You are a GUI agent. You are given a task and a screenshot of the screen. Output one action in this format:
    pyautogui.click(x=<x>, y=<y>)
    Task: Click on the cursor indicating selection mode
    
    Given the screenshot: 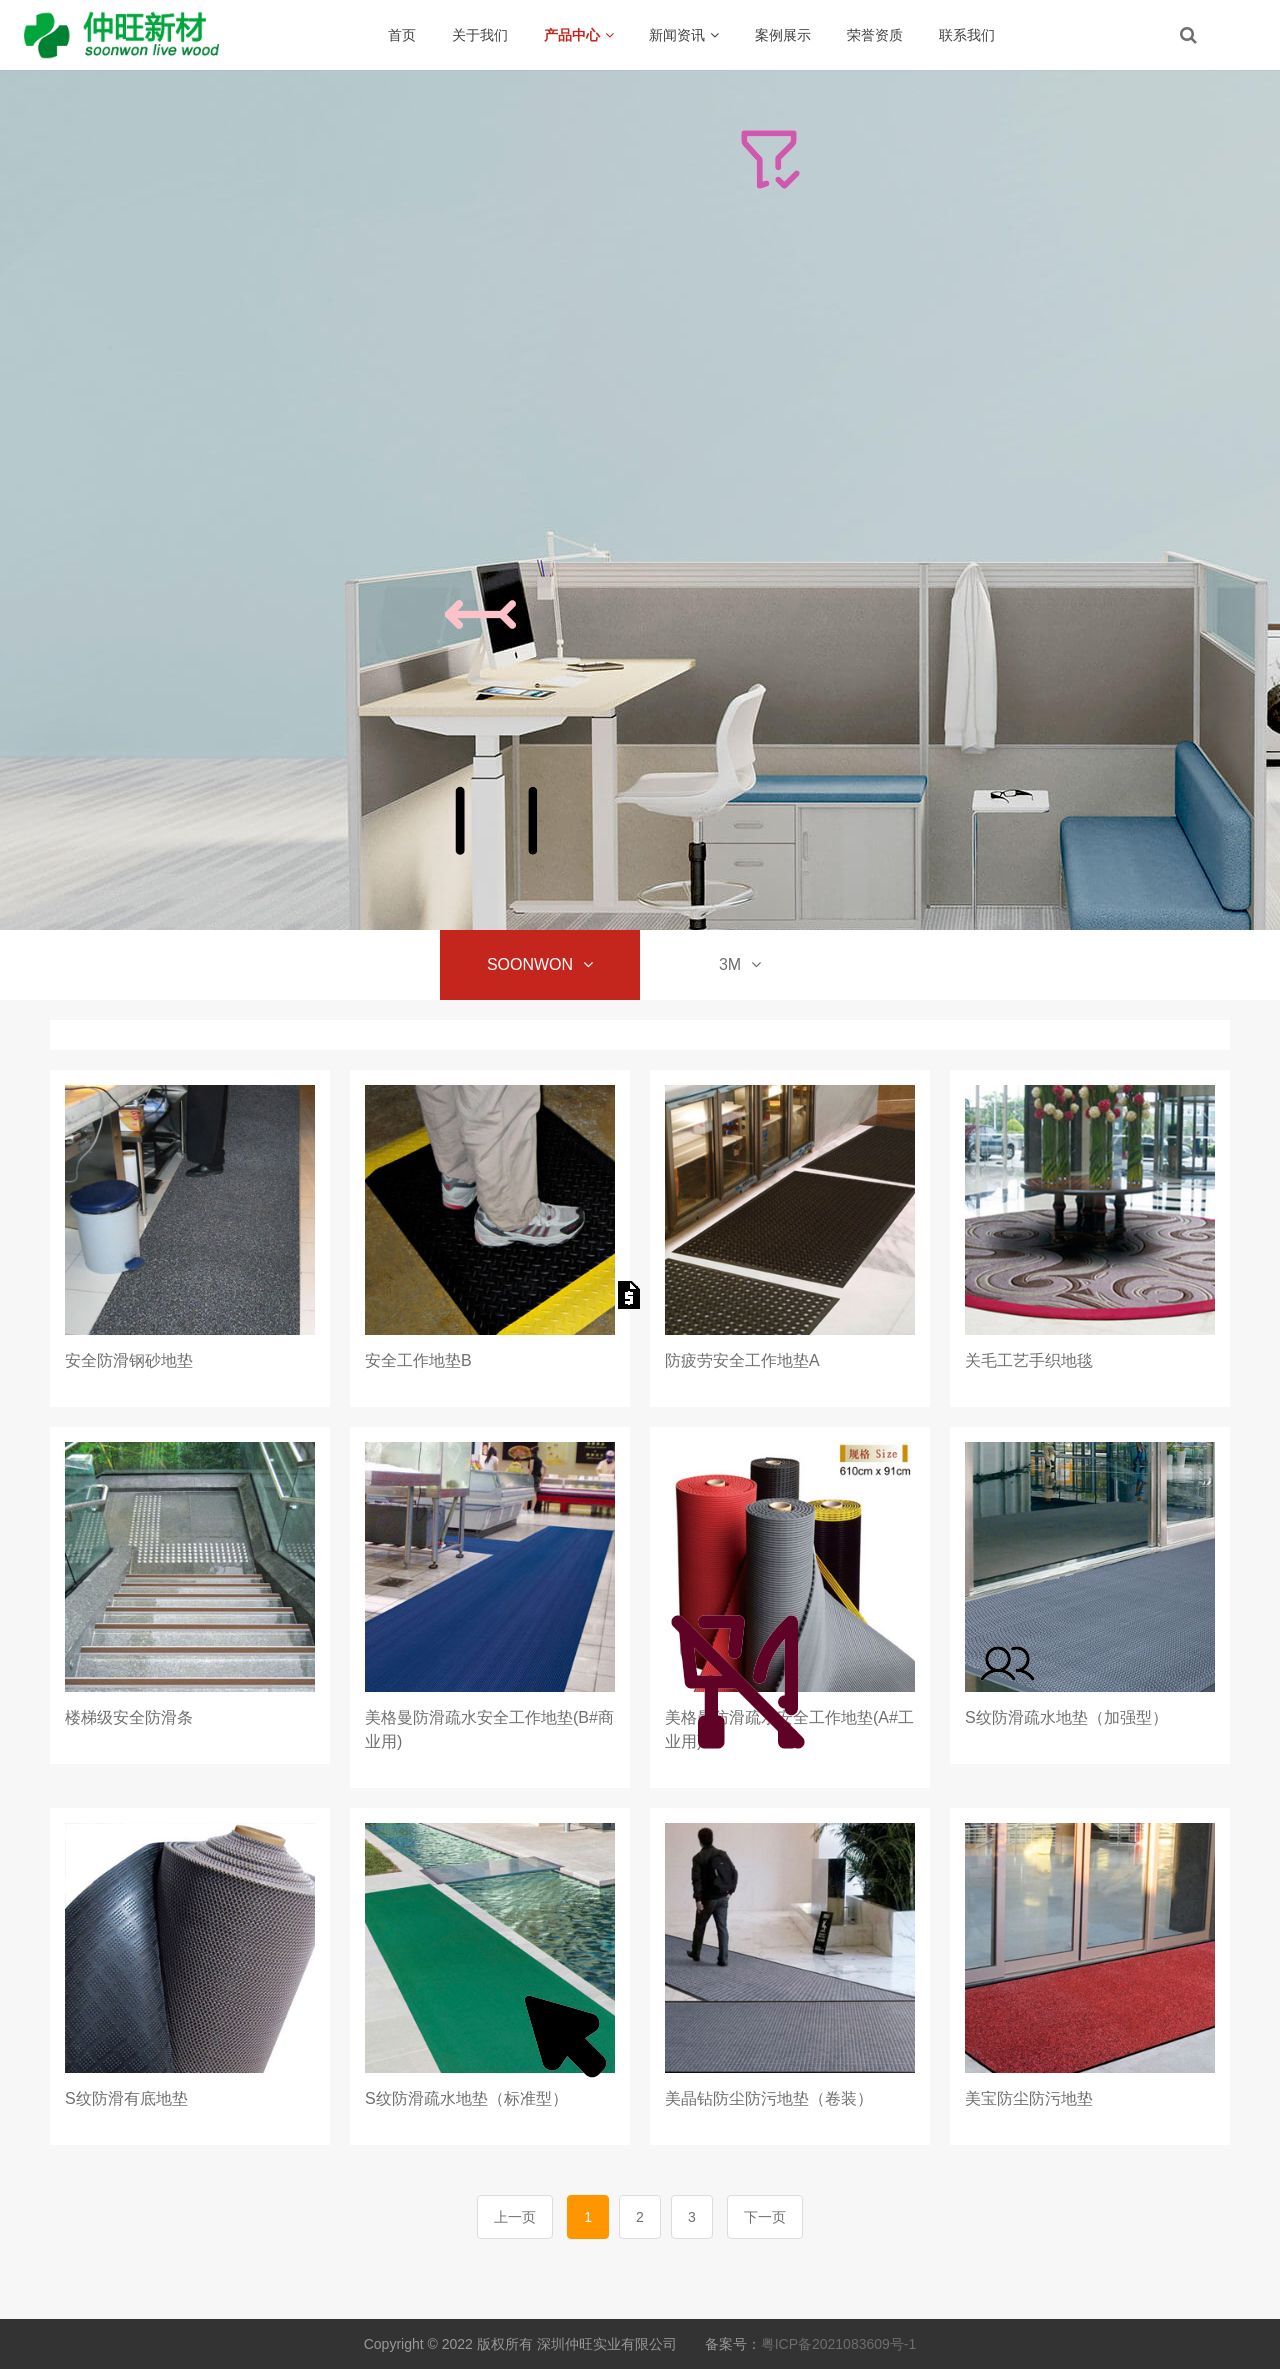 What is the action you would take?
    pyautogui.click(x=565, y=2036)
    